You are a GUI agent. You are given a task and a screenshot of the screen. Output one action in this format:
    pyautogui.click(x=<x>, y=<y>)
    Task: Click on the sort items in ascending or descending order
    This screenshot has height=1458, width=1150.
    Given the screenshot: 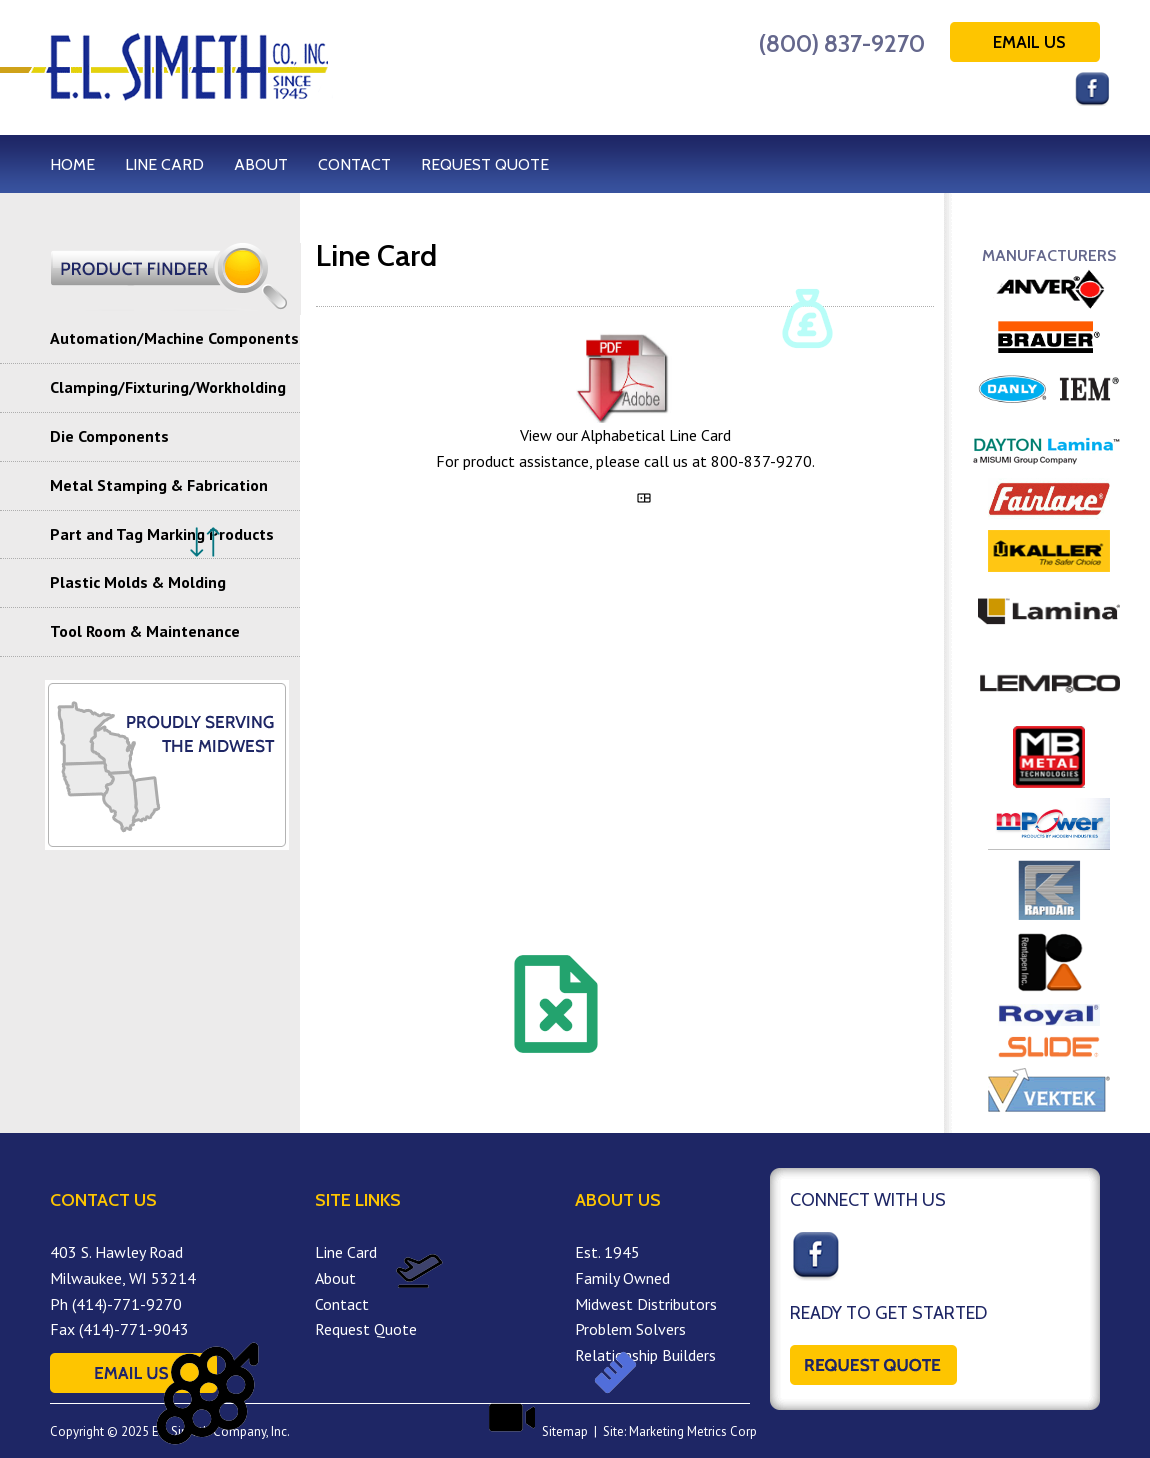 What is the action you would take?
    pyautogui.click(x=205, y=542)
    